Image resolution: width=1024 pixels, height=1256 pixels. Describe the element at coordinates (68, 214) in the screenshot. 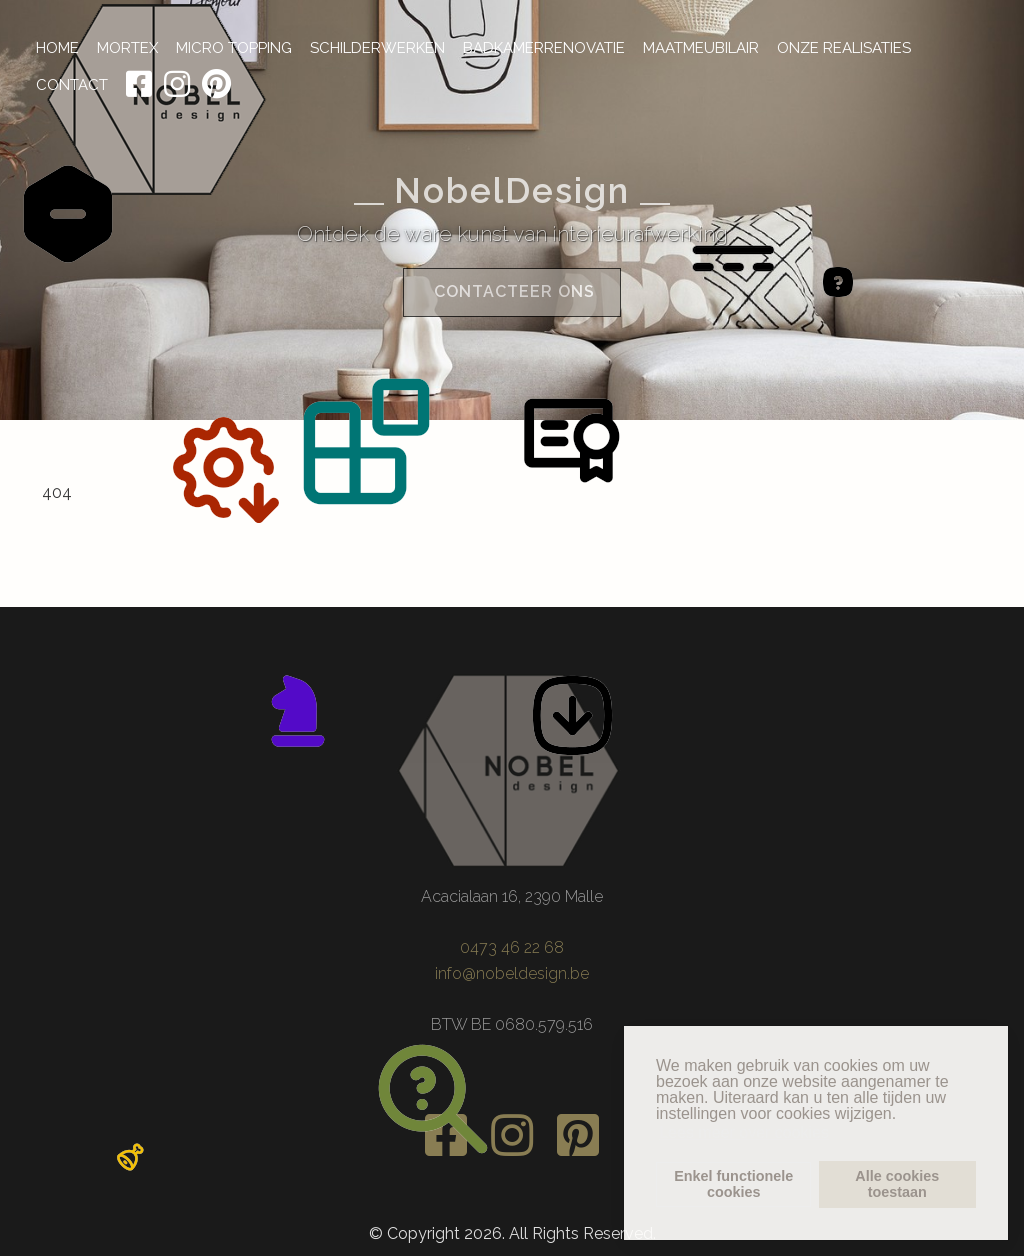

I see `remove item from collection` at that location.